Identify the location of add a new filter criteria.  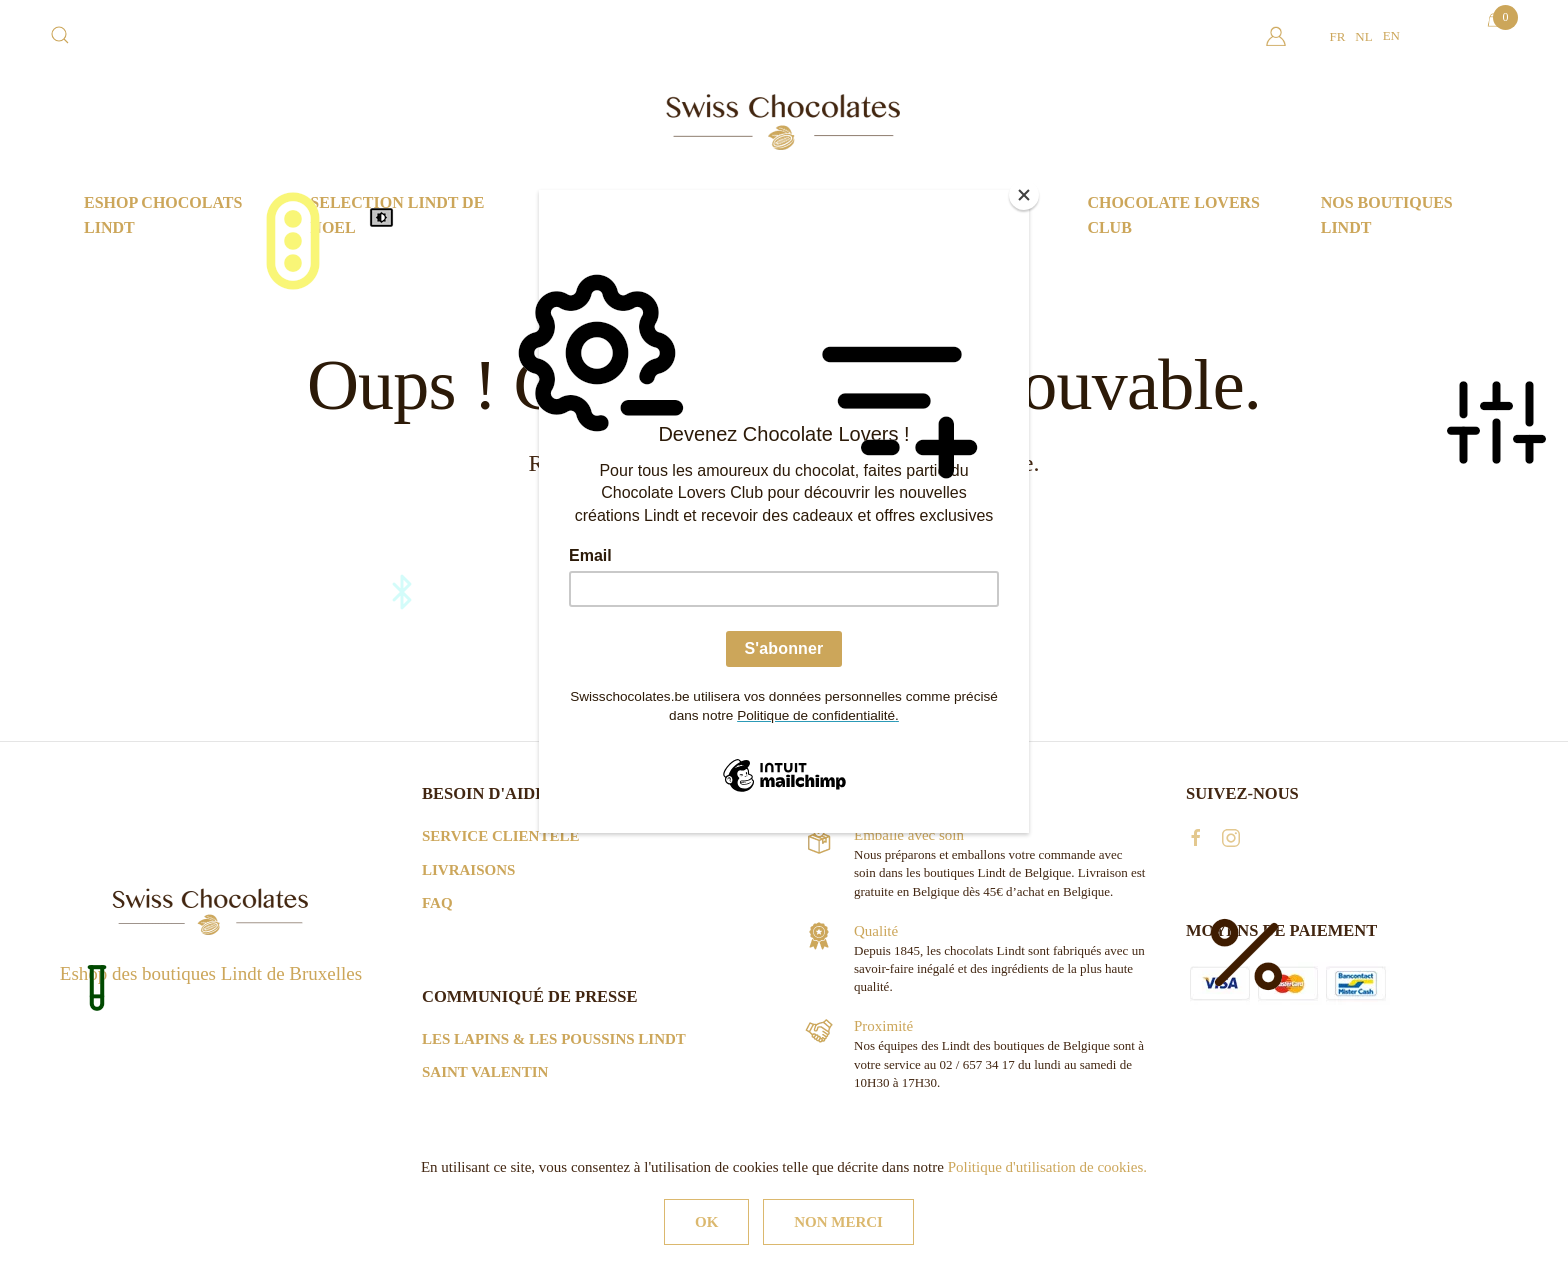
(892, 401).